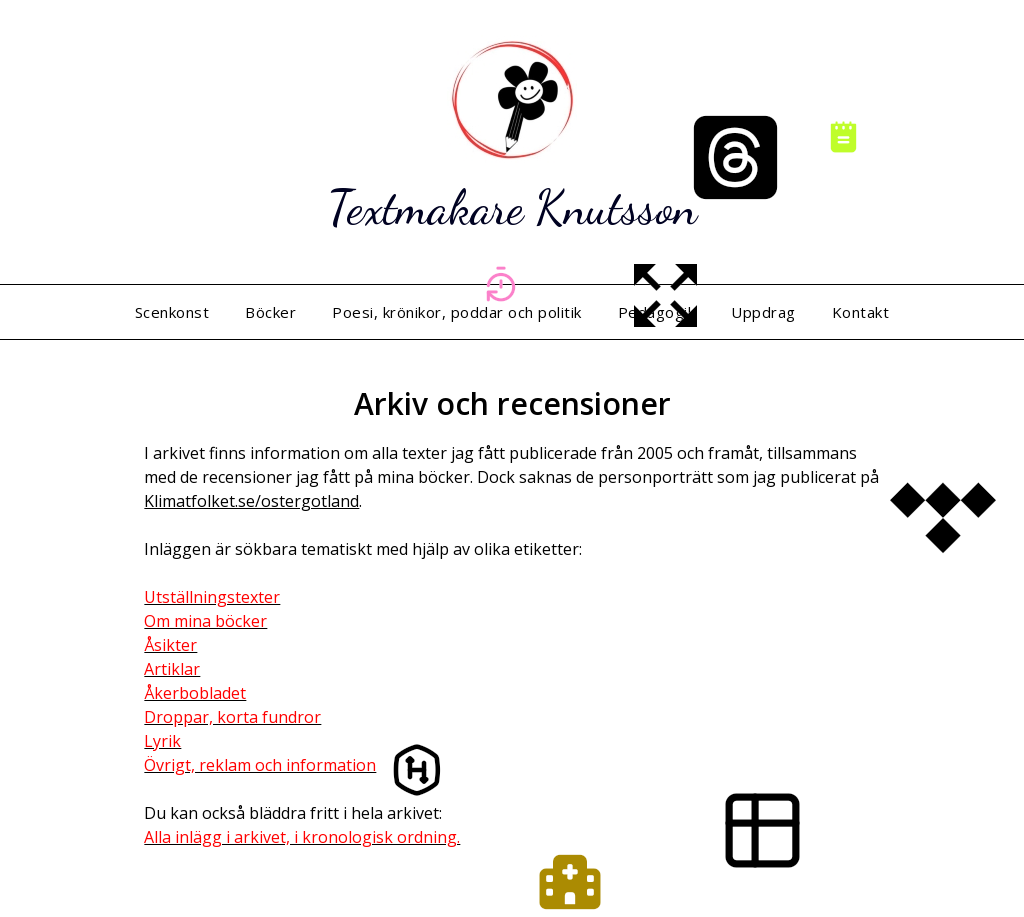 The image size is (1024, 917). Describe the element at coordinates (417, 770) in the screenshot. I see `visit HackerRank coding platform` at that location.